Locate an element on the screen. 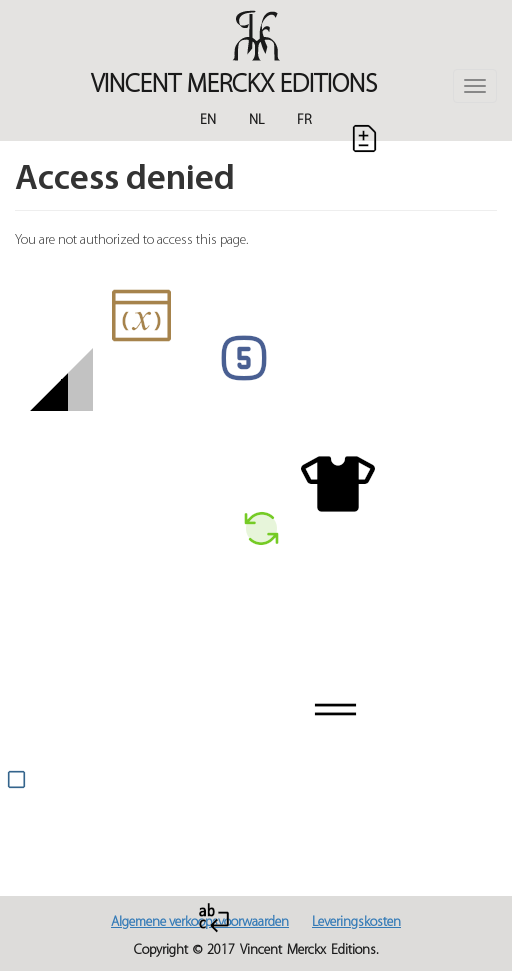 The width and height of the screenshot is (512, 971). indicates weak cellular signal strength (2 bars) is located at coordinates (61, 379).